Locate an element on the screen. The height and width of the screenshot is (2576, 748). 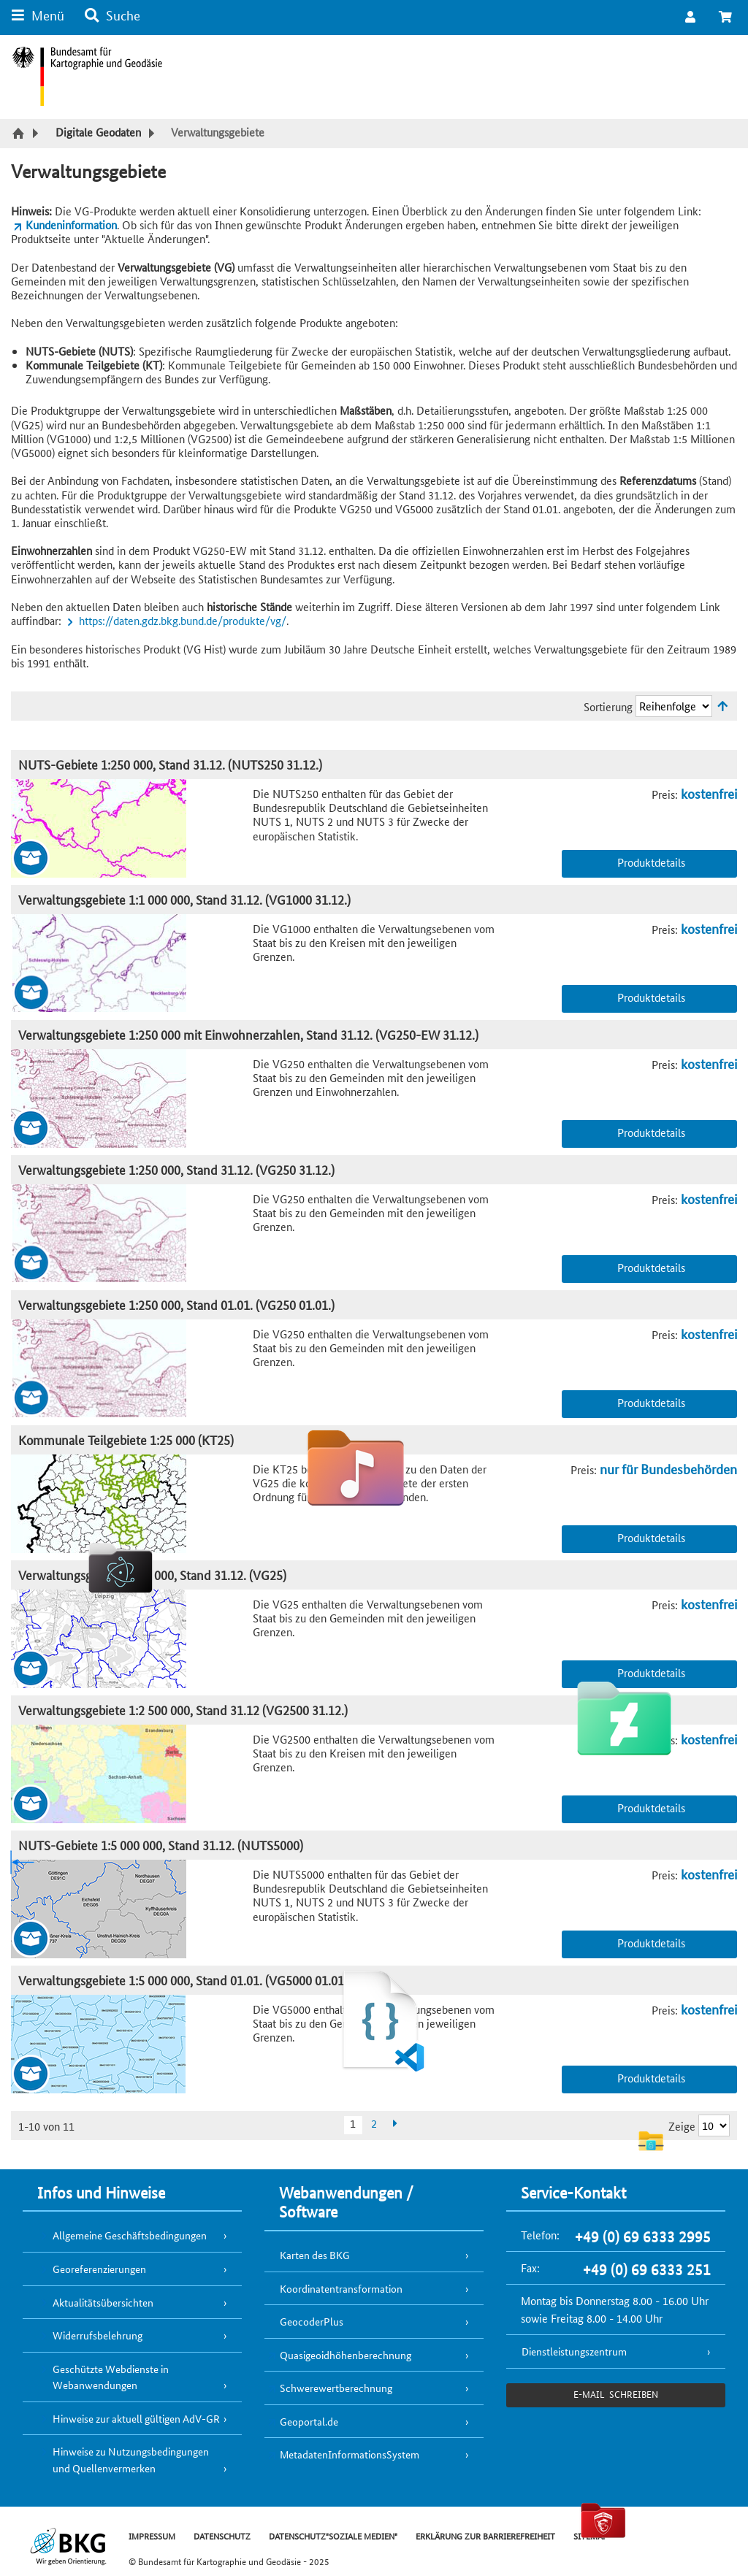
open your DeviantArt downloads folder is located at coordinates (624, 1721).